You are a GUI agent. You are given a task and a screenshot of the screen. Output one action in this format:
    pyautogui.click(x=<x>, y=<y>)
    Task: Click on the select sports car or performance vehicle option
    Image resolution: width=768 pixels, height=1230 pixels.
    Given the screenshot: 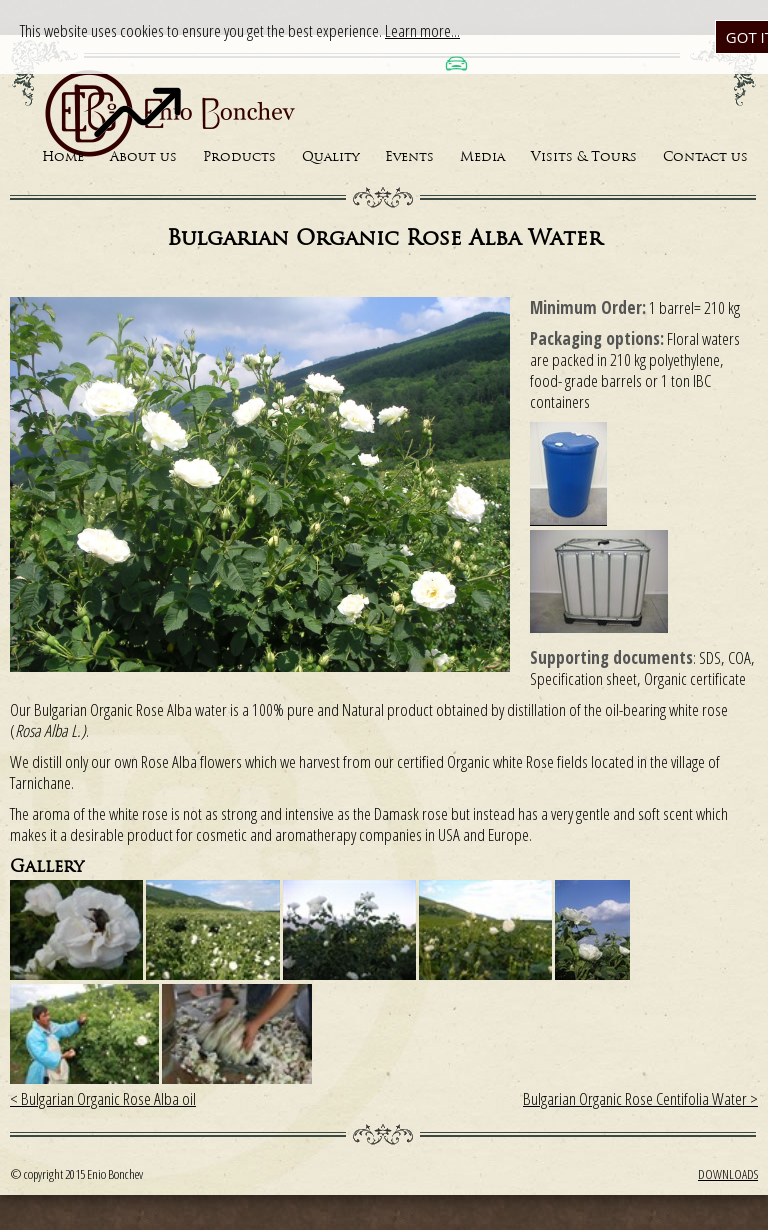 What is the action you would take?
    pyautogui.click(x=456, y=63)
    